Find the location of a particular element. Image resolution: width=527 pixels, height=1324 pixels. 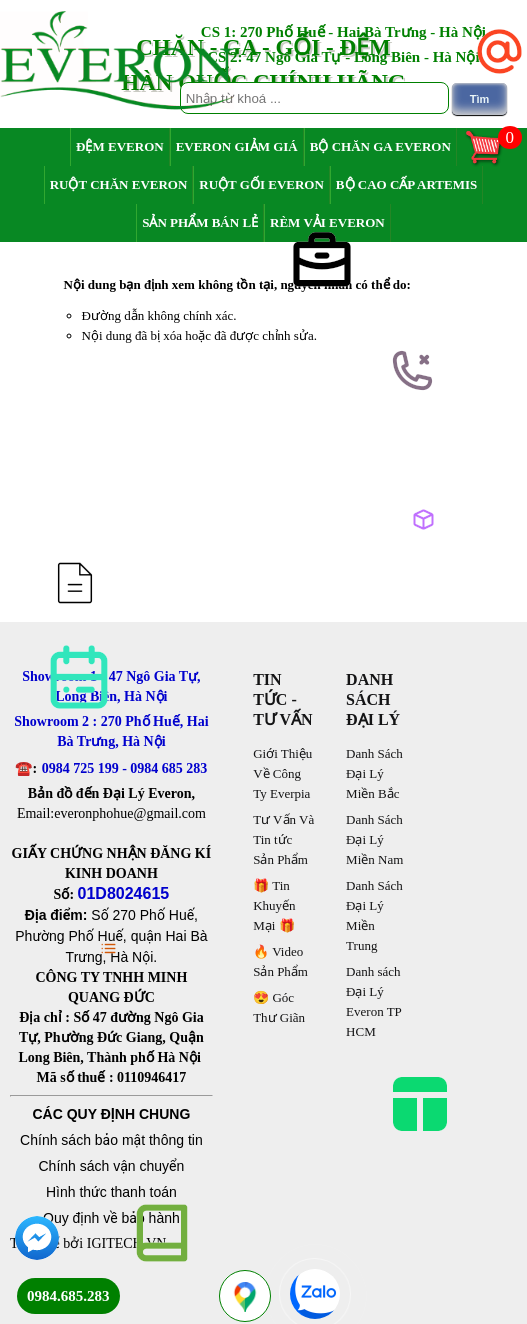

view 3D model or object is located at coordinates (423, 519).